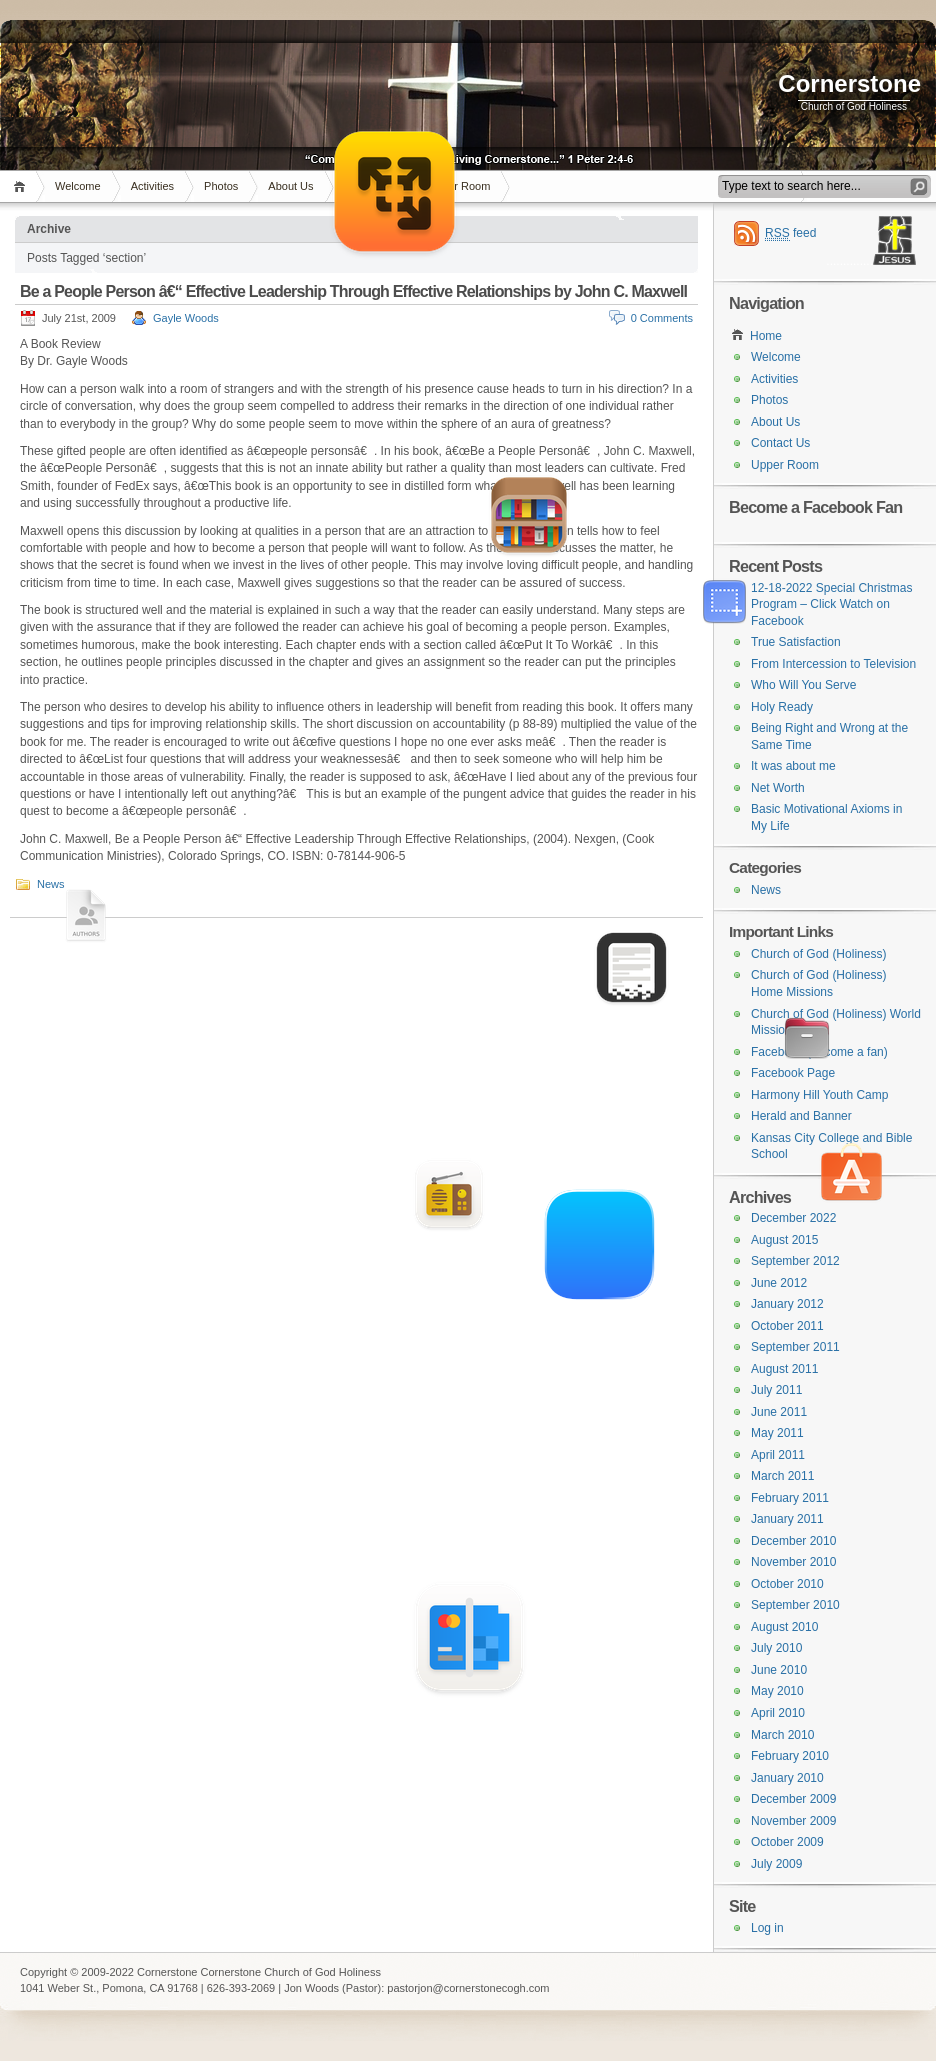 This screenshot has height=2061, width=936. I want to click on blank app icon template for customization, so click(599, 1244).